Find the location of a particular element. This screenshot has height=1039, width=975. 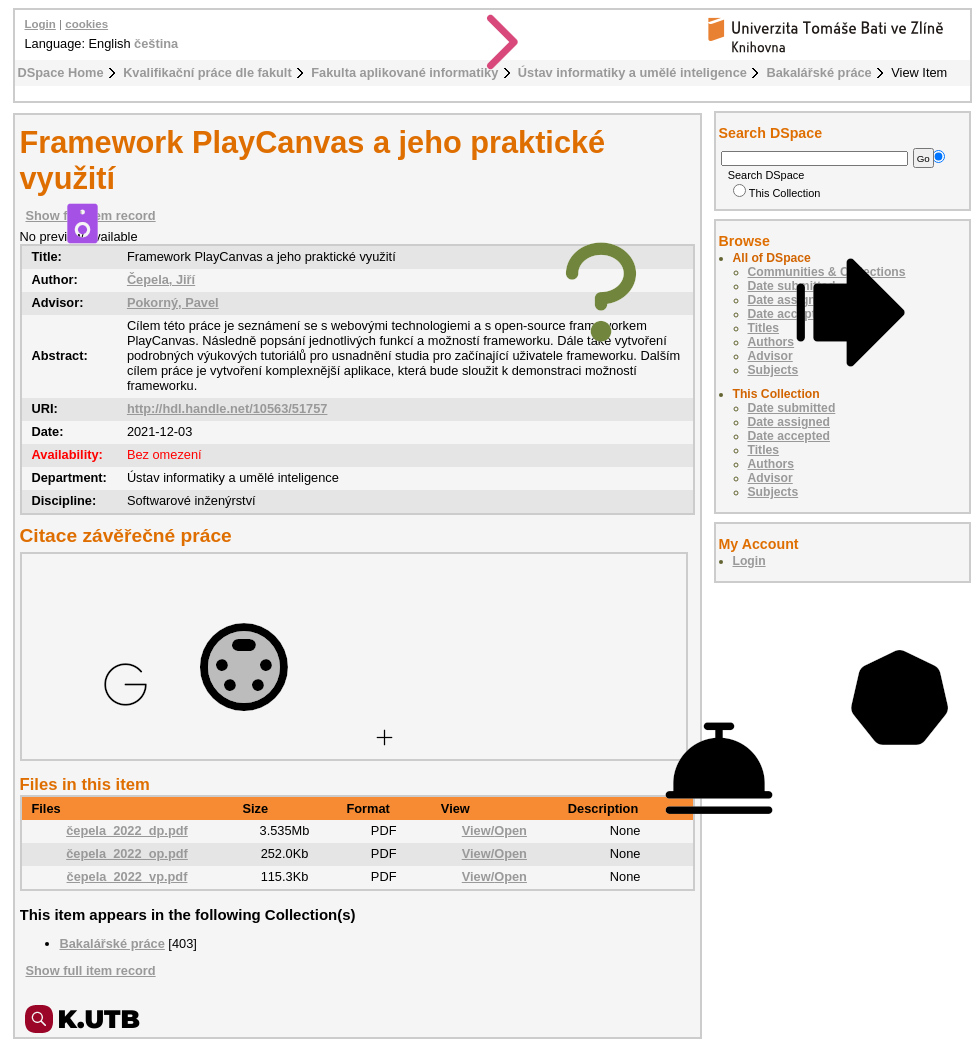

access audio or speaker settings is located at coordinates (82, 223).